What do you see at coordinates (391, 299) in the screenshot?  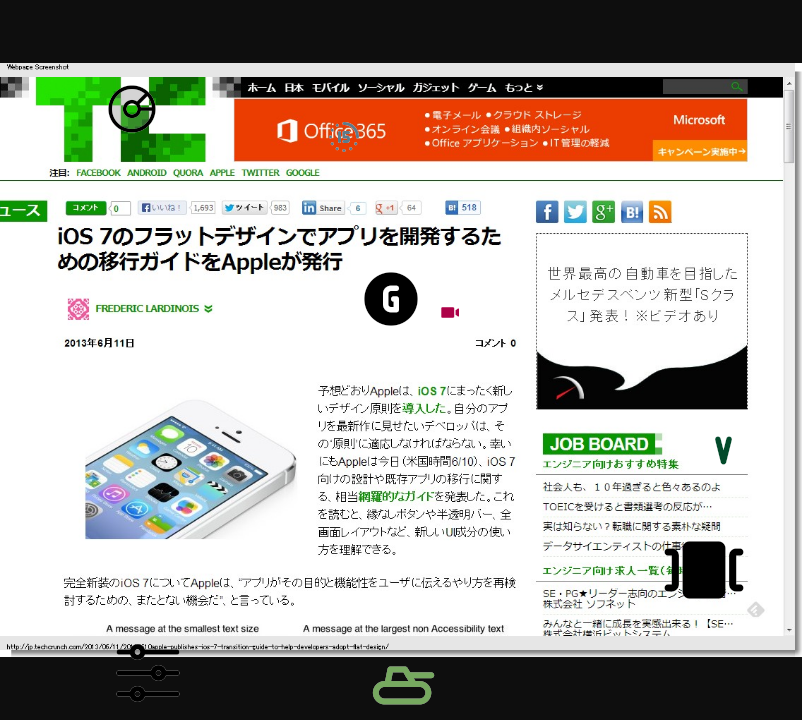 I see `google account or service indicator` at bounding box center [391, 299].